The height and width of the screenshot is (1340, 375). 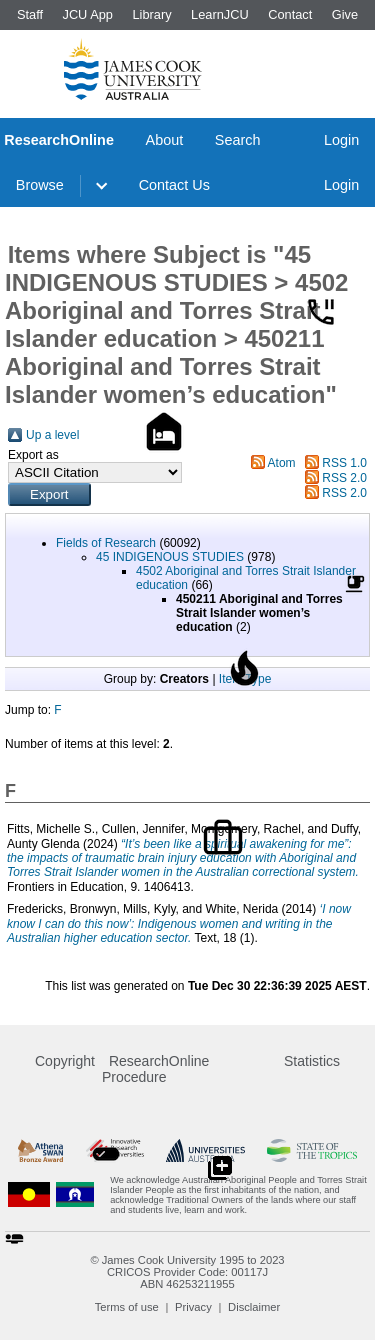 I want to click on locate nearby fire stations, so click(x=244, y=668).